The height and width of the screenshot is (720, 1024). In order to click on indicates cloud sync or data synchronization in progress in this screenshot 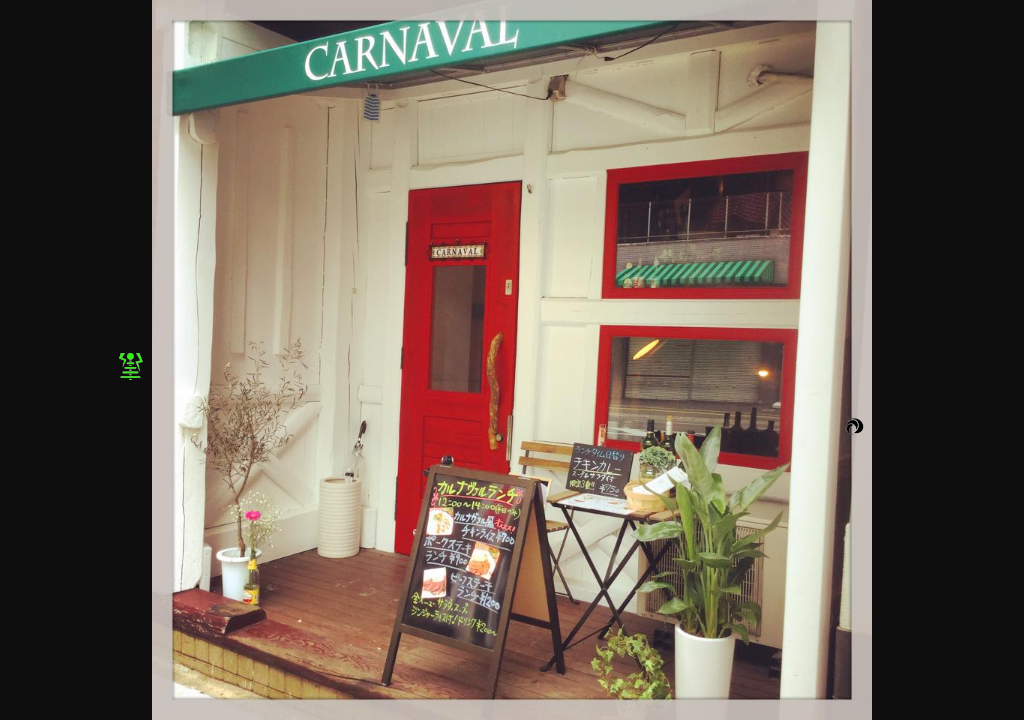, I will do `click(854, 426)`.